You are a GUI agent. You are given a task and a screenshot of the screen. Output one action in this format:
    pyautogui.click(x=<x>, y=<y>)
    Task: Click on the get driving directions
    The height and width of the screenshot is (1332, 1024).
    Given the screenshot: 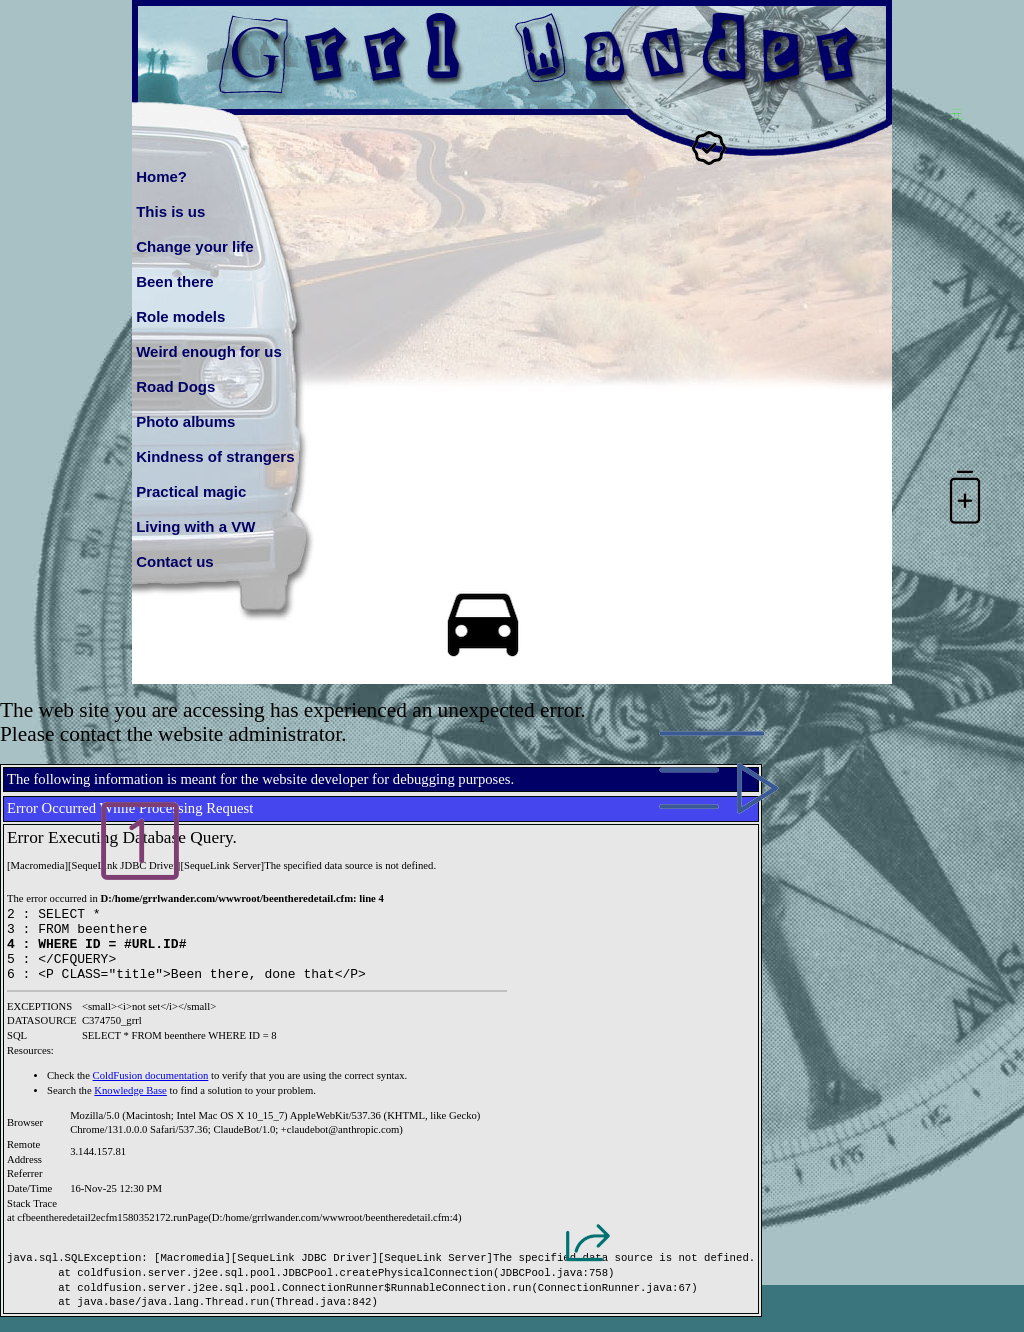 What is the action you would take?
    pyautogui.click(x=483, y=621)
    